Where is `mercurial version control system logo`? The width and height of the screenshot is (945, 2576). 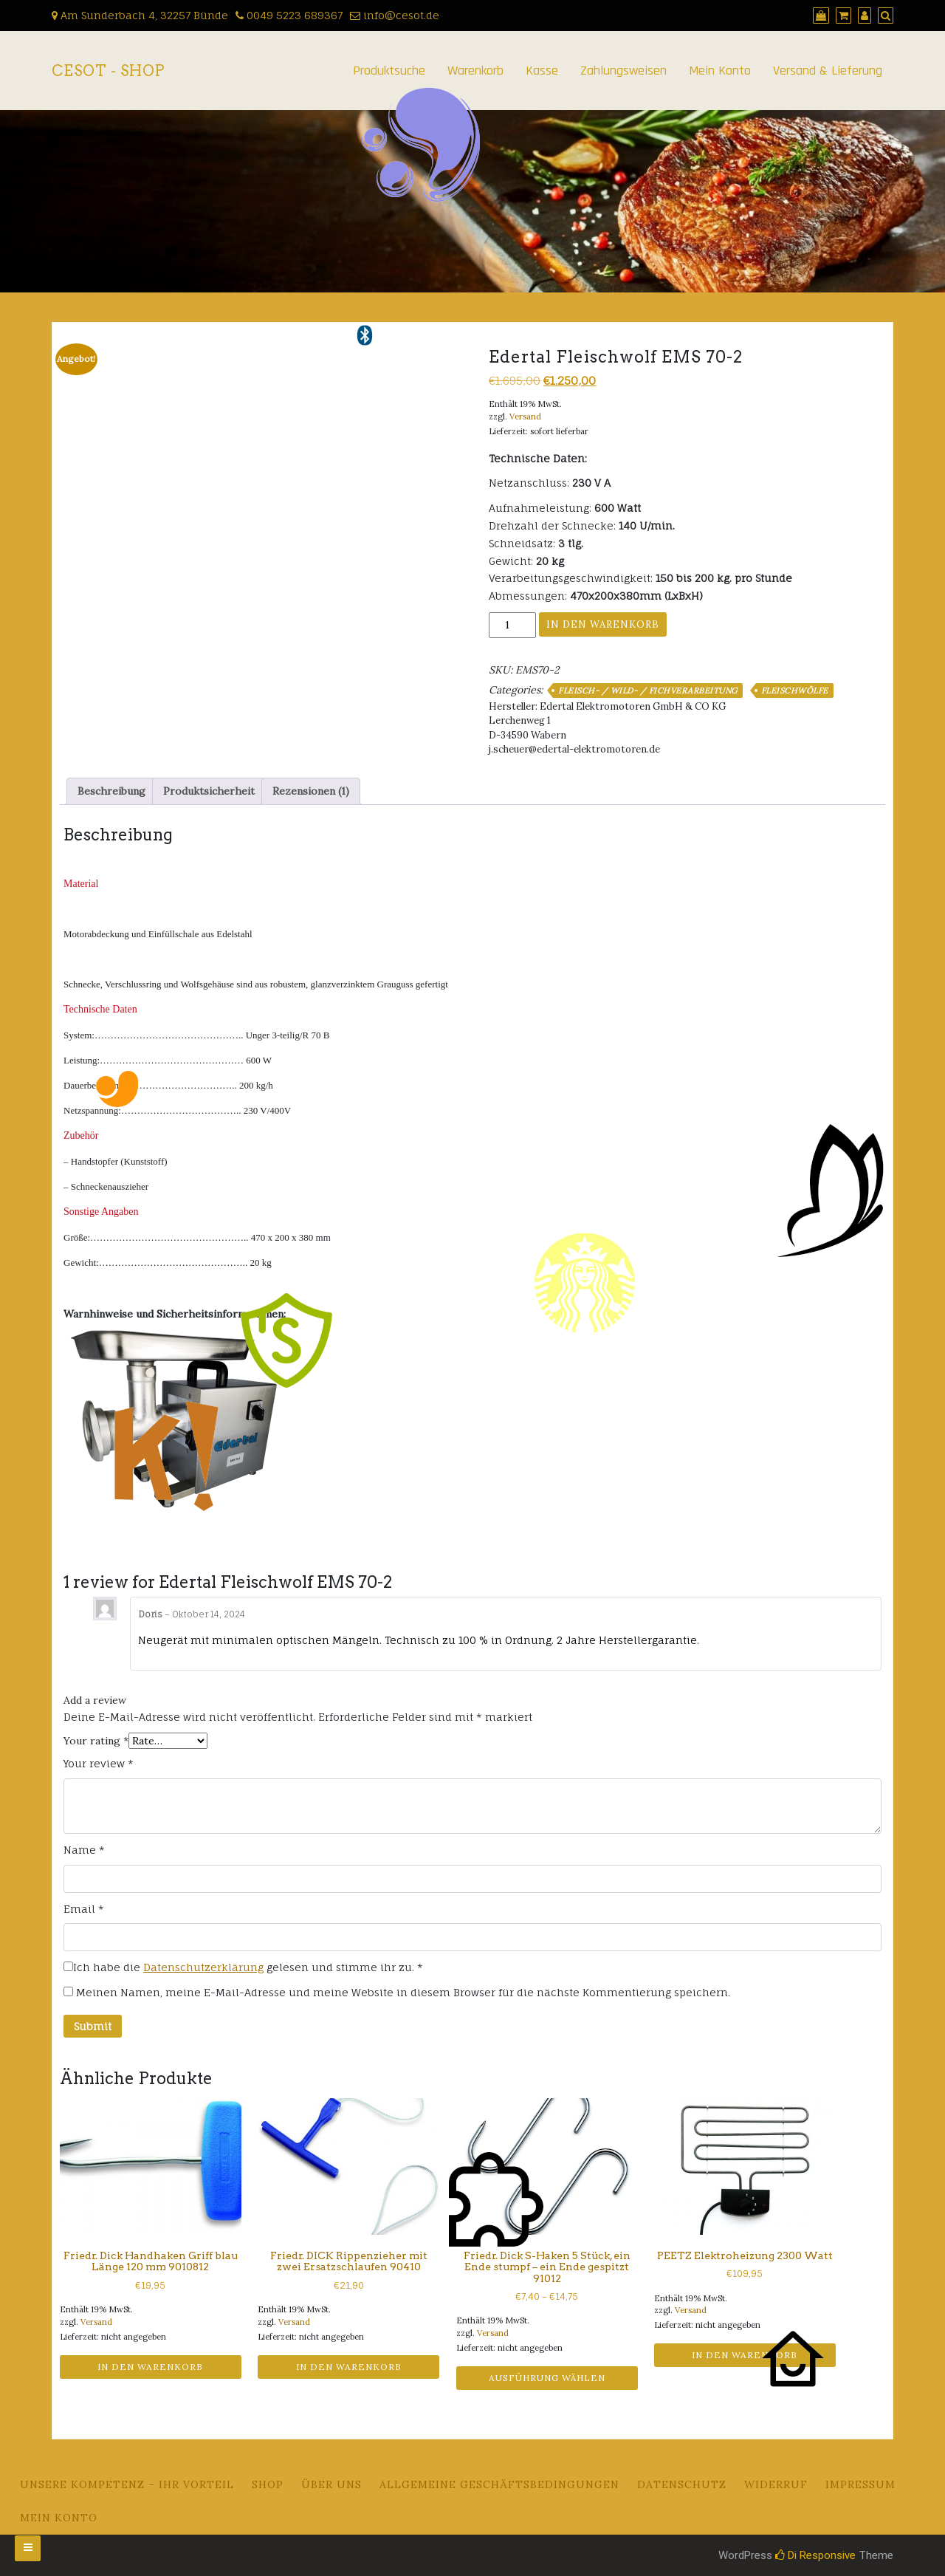
mercurial version control system logo is located at coordinates (421, 145).